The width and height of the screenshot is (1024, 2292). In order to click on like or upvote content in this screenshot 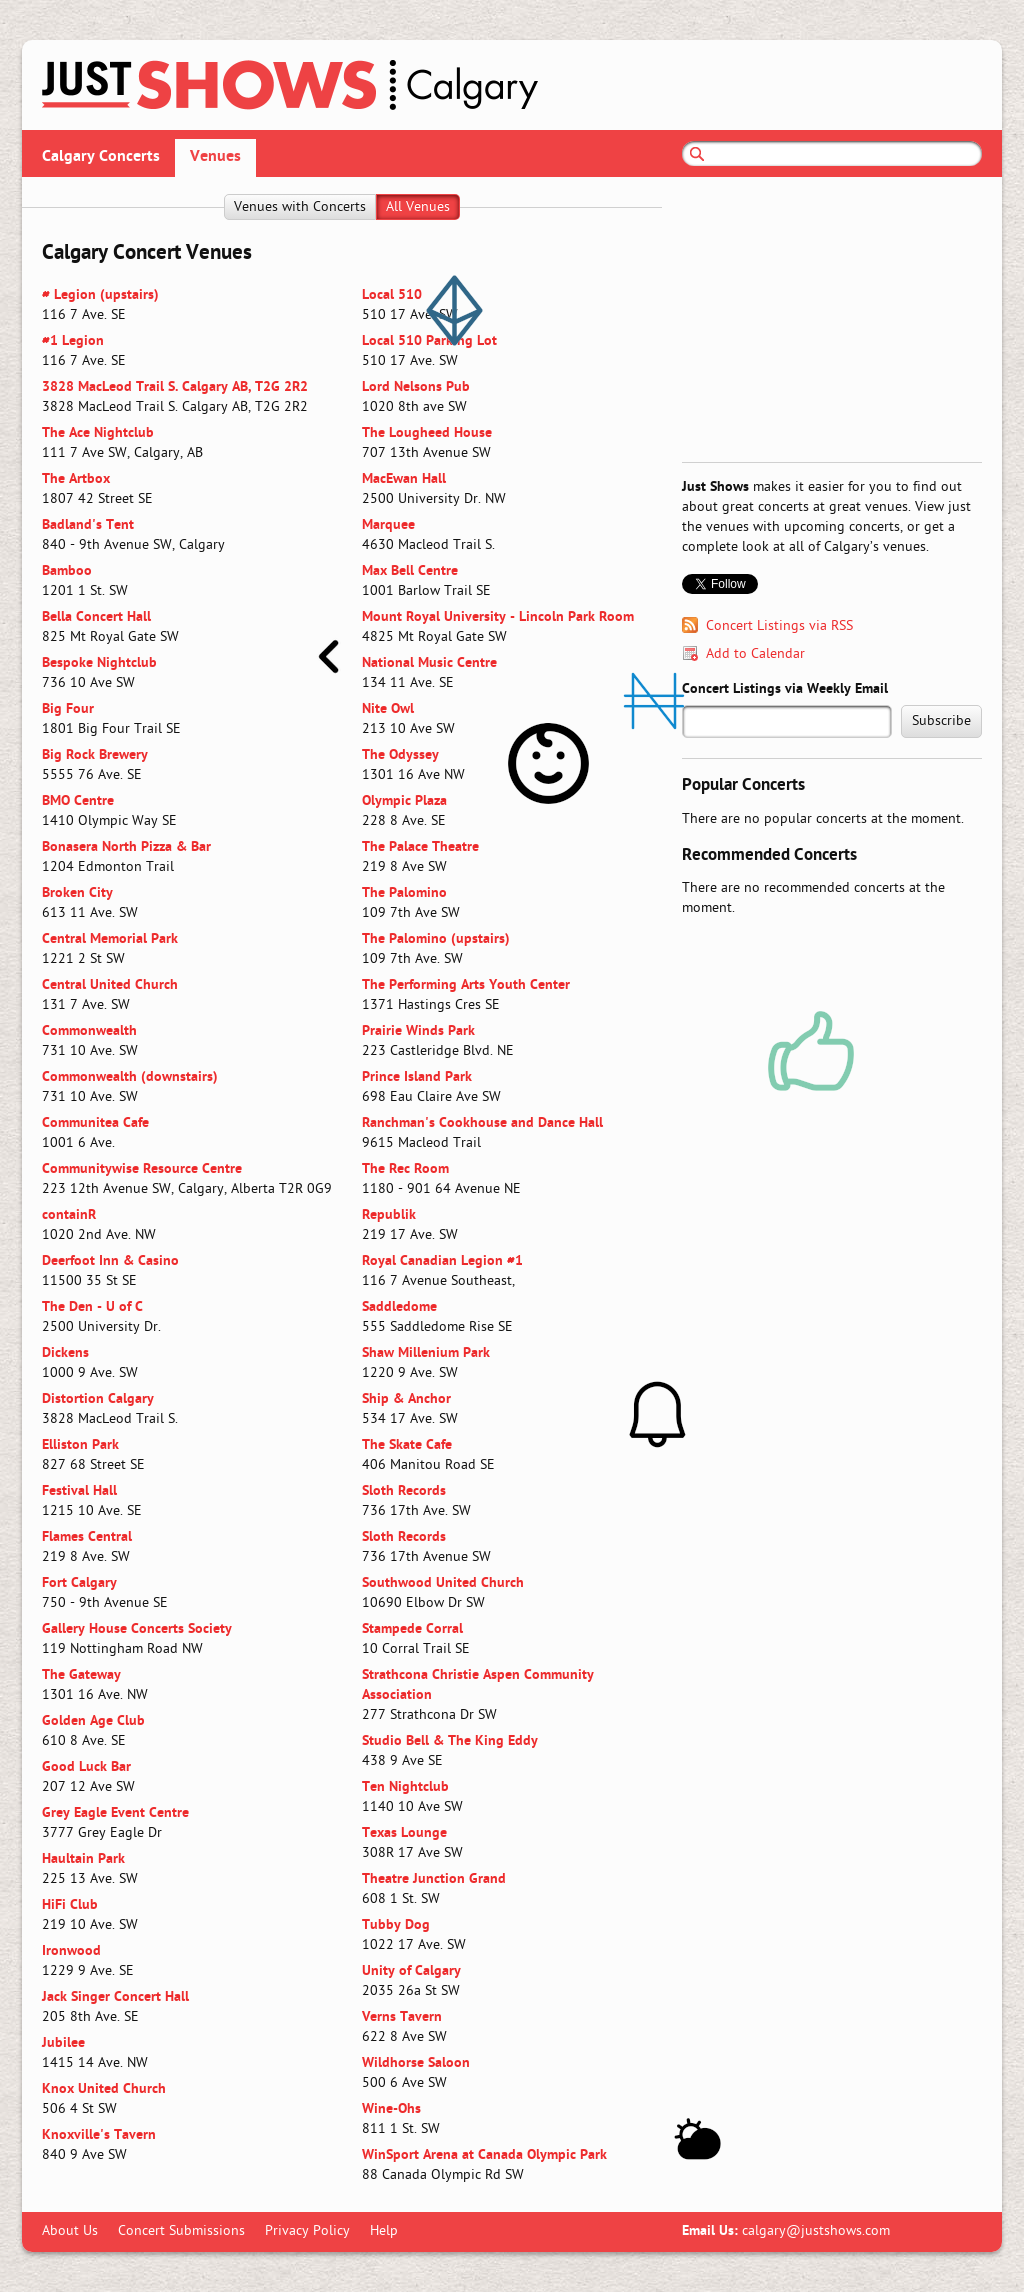, I will do `click(811, 1055)`.